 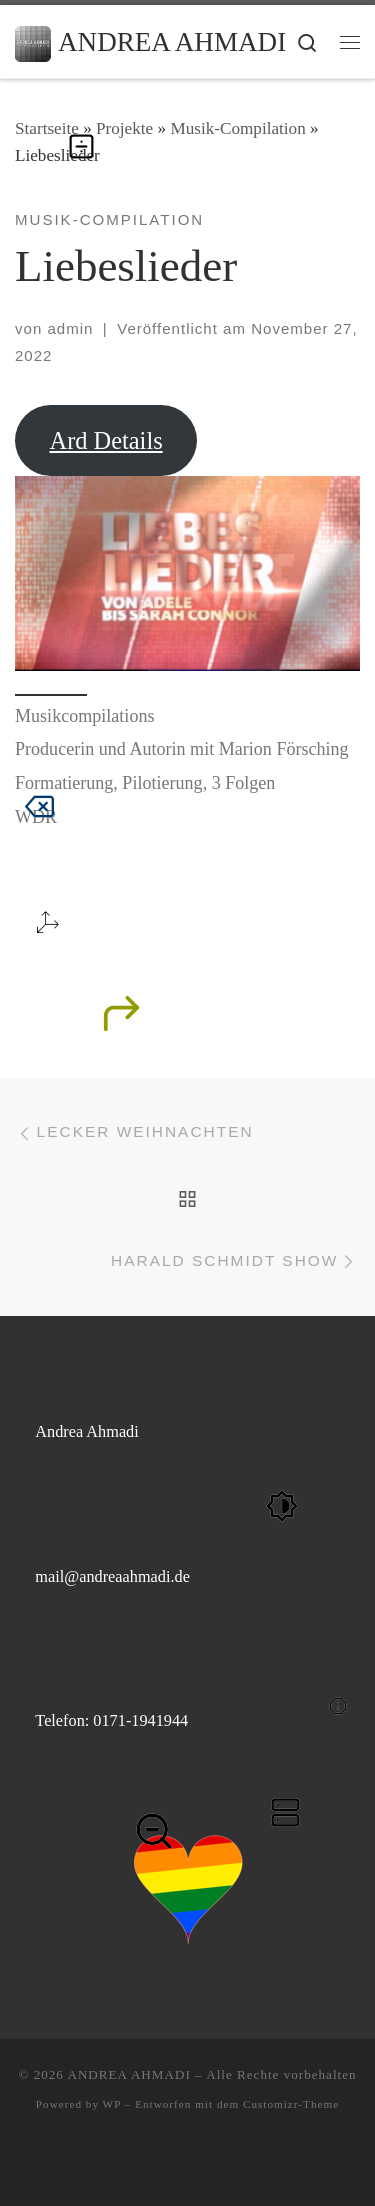 I want to click on zoom out to see more content, so click(x=154, y=1831).